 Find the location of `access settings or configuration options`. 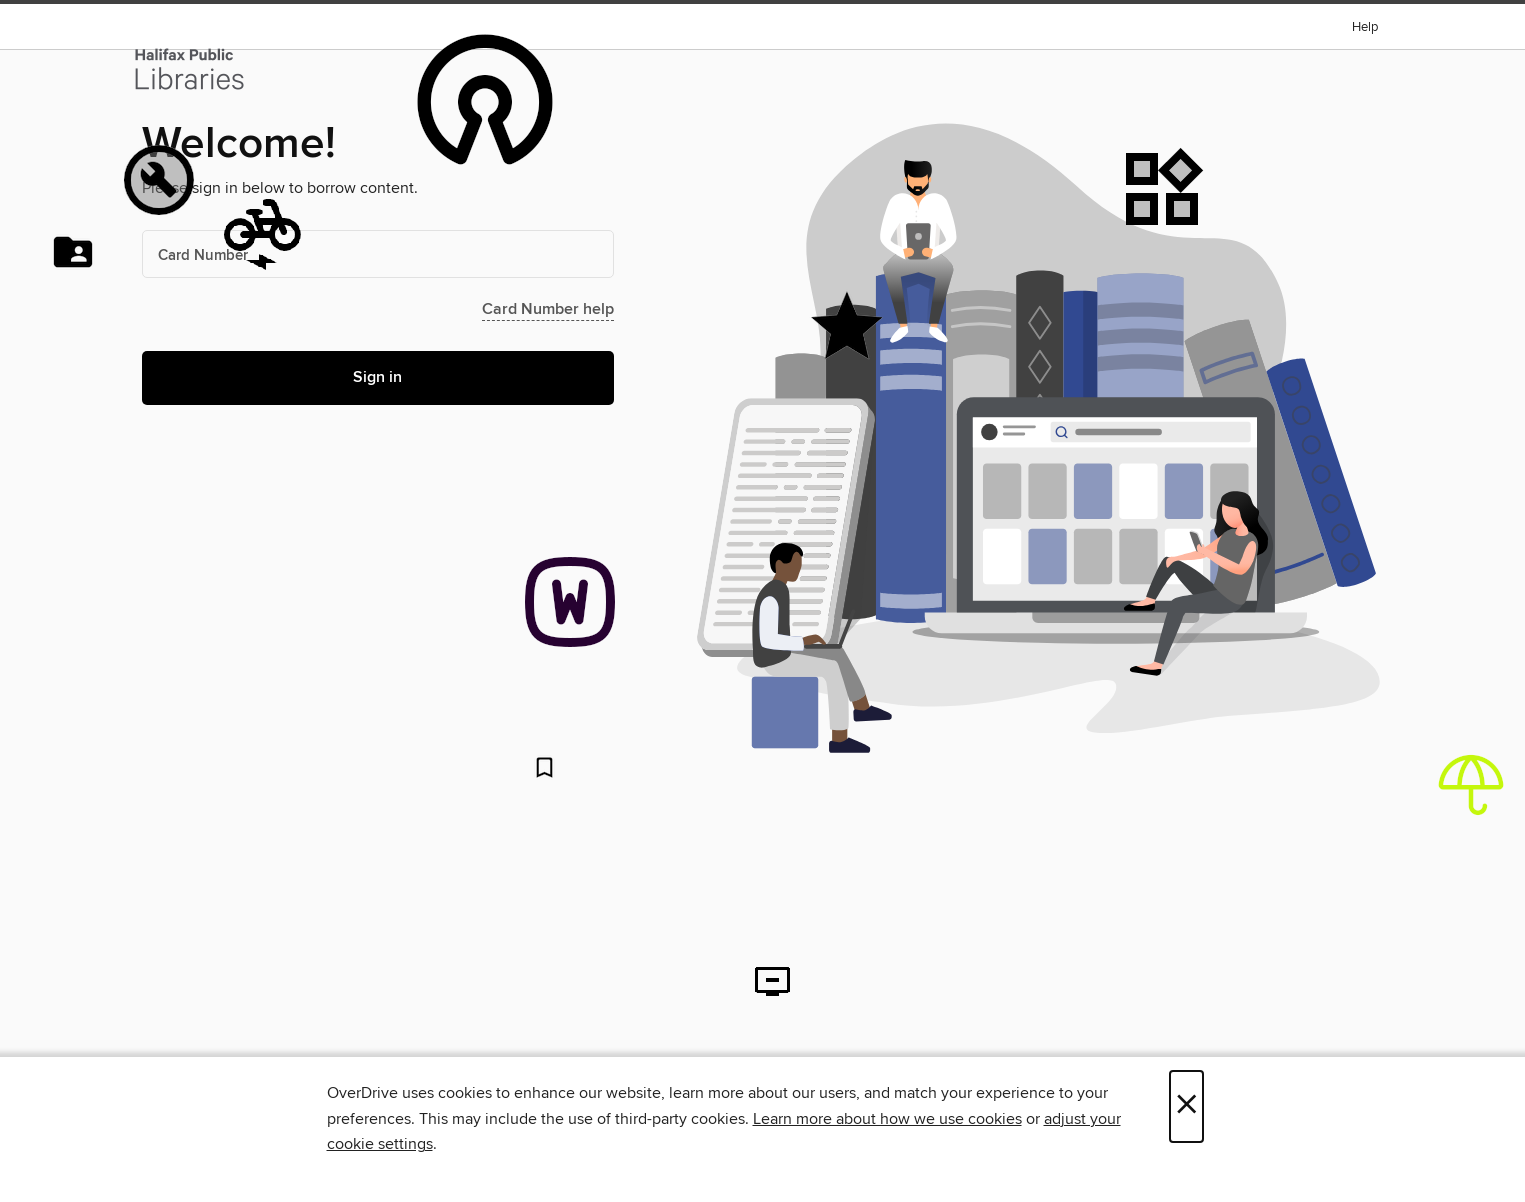

access settings or configuration options is located at coordinates (159, 180).